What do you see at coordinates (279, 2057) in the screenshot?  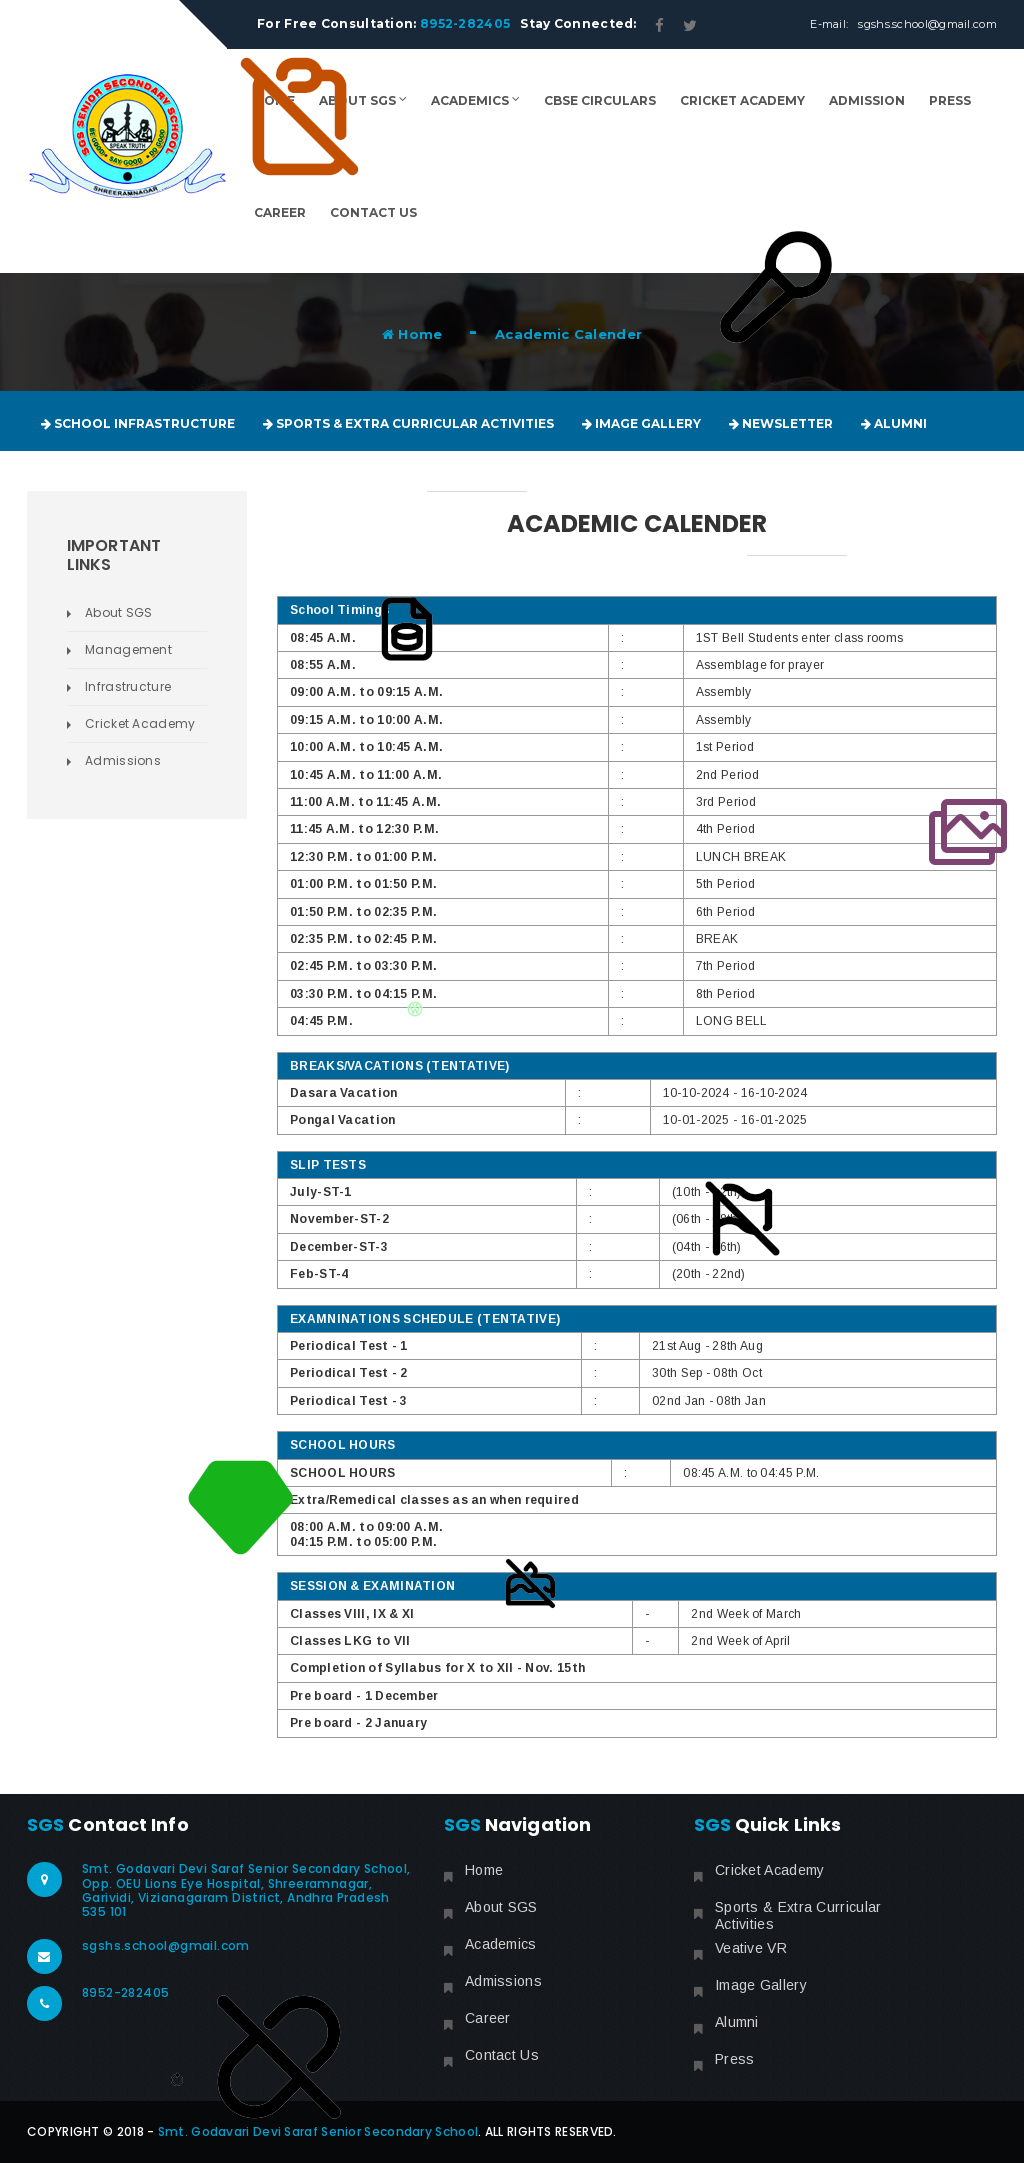 I see `medication reminder disabled` at bounding box center [279, 2057].